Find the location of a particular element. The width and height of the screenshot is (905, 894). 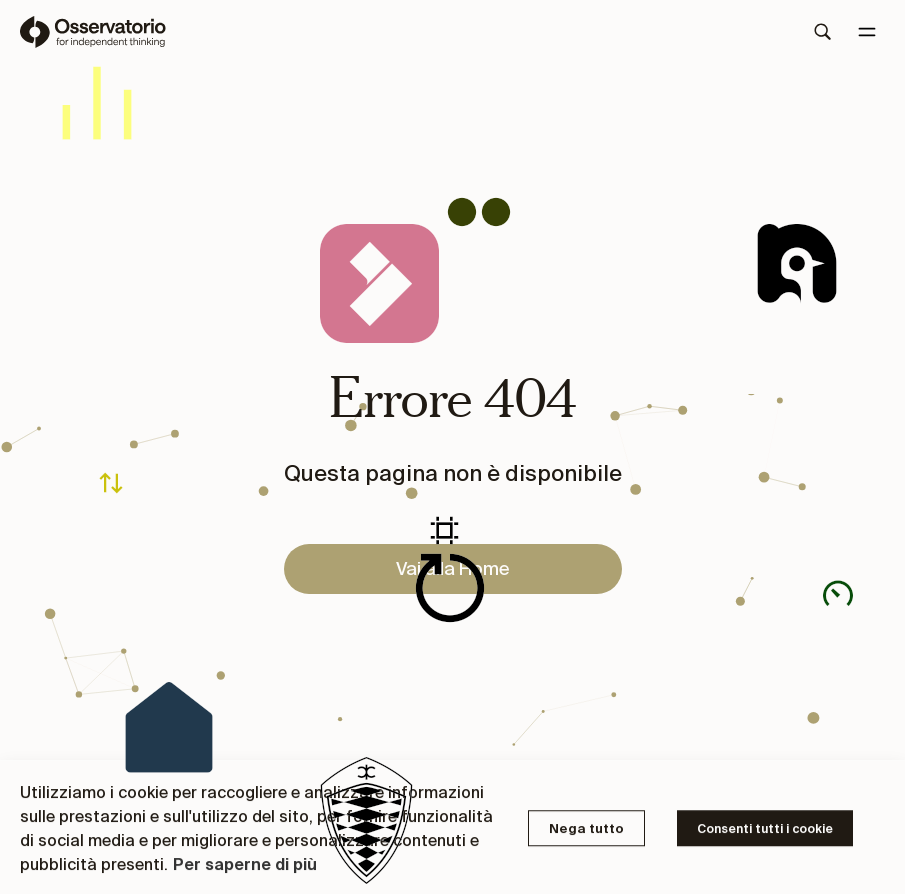

reset or restore to default settings is located at coordinates (450, 588).